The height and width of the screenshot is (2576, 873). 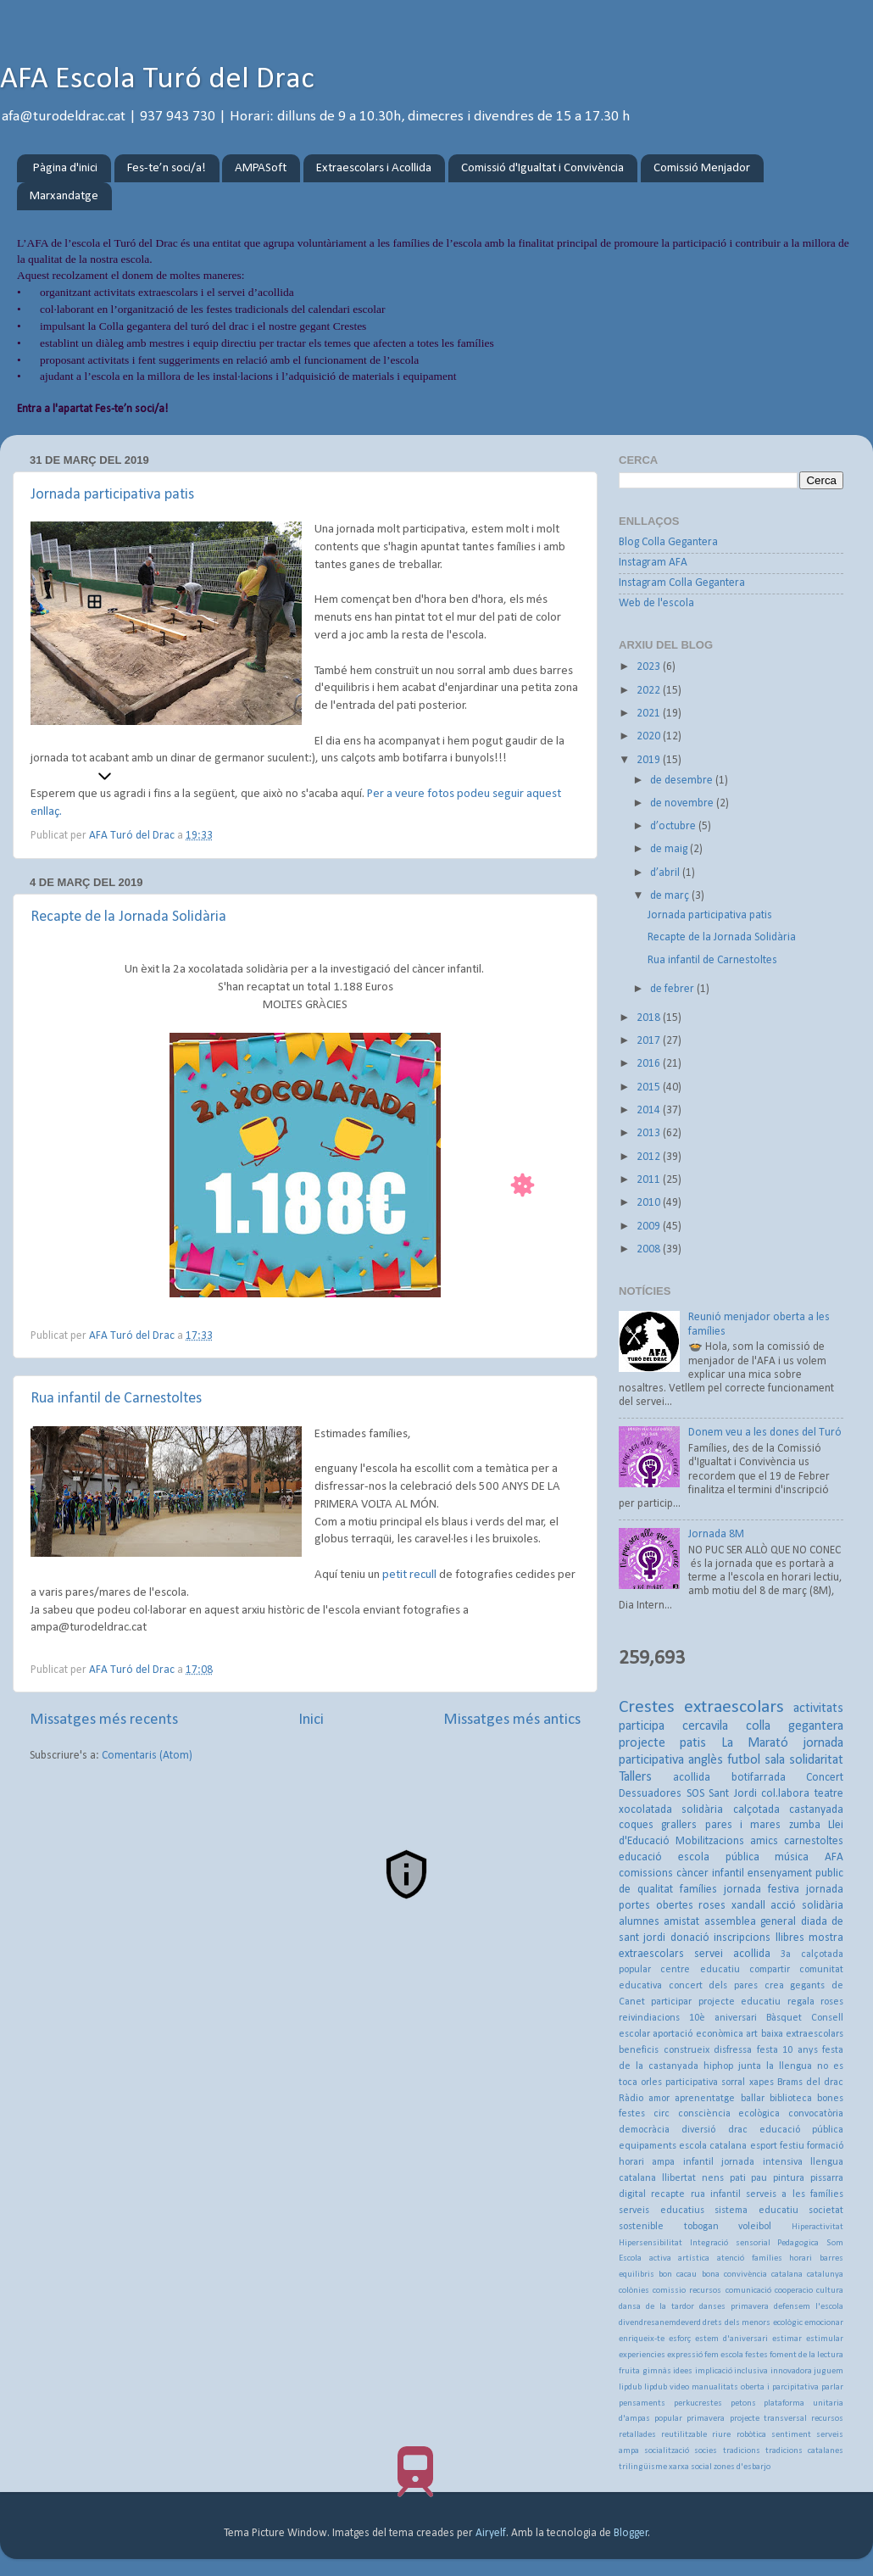 What do you see at coordinates (522, 1185) in the screenshot?
I see `indicates a virus or malware threat detected` at bounding box center [522, 1185].